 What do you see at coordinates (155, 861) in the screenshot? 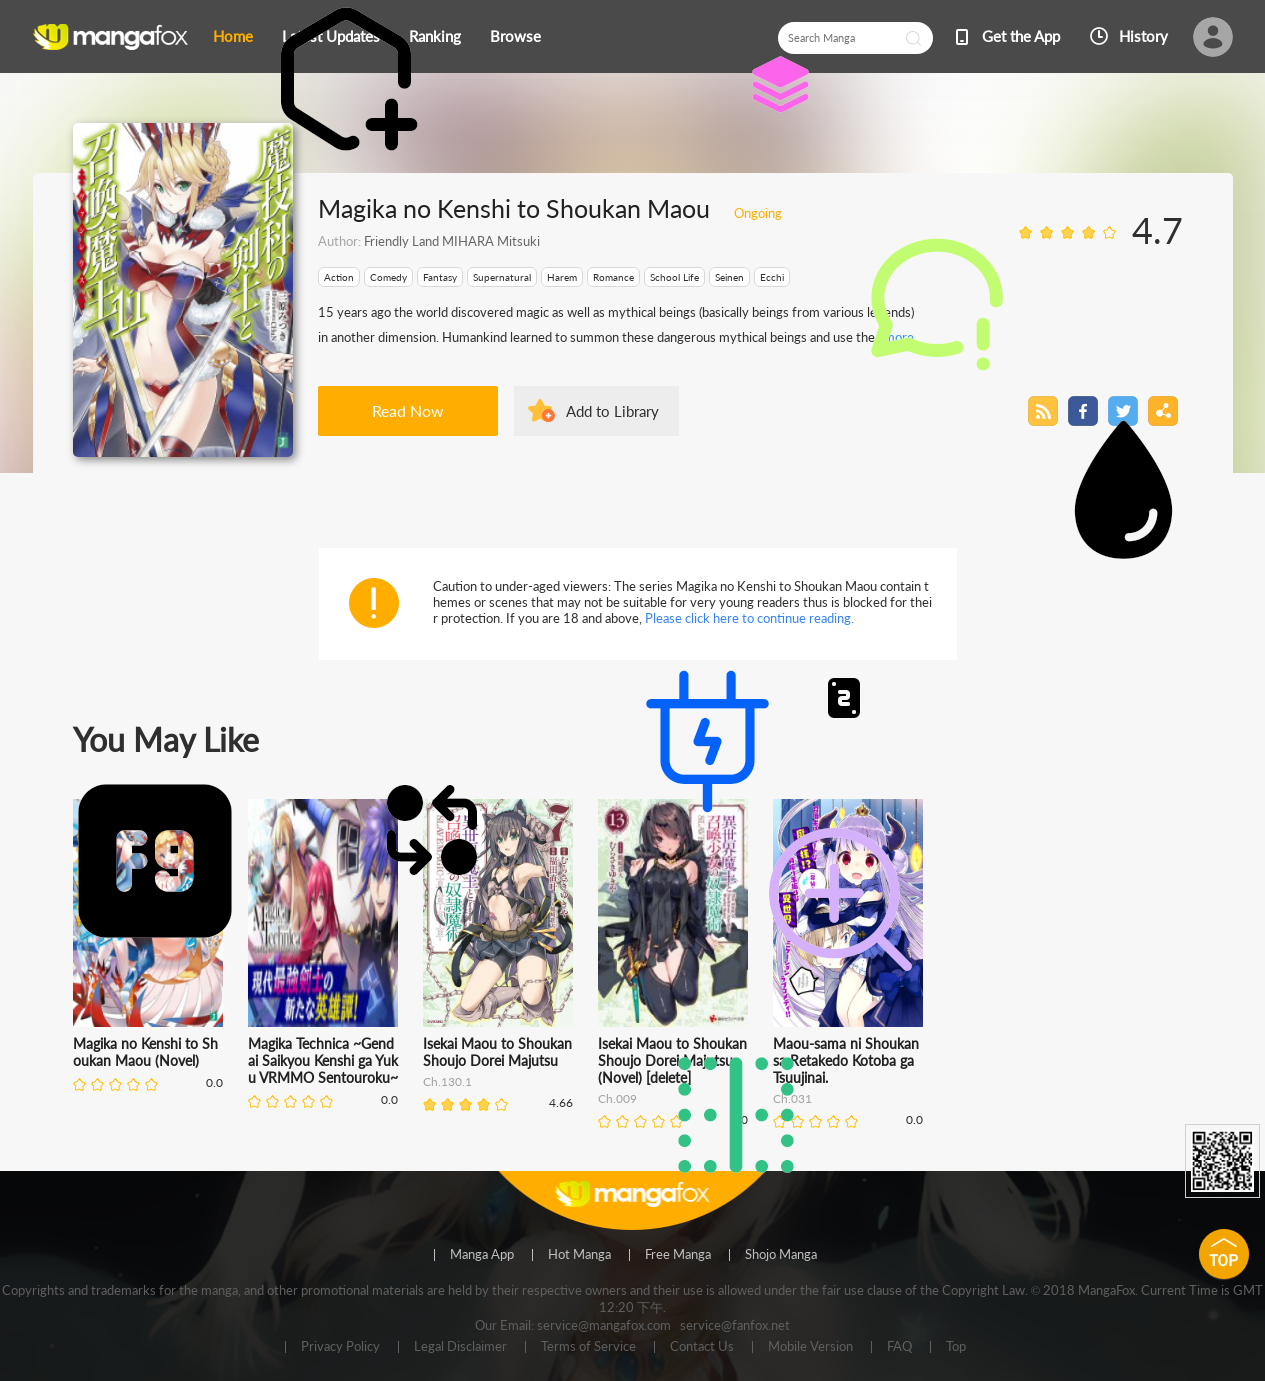
I see `keyboard shortcut indicator for F9 function key` at bounding box center [155, 861].